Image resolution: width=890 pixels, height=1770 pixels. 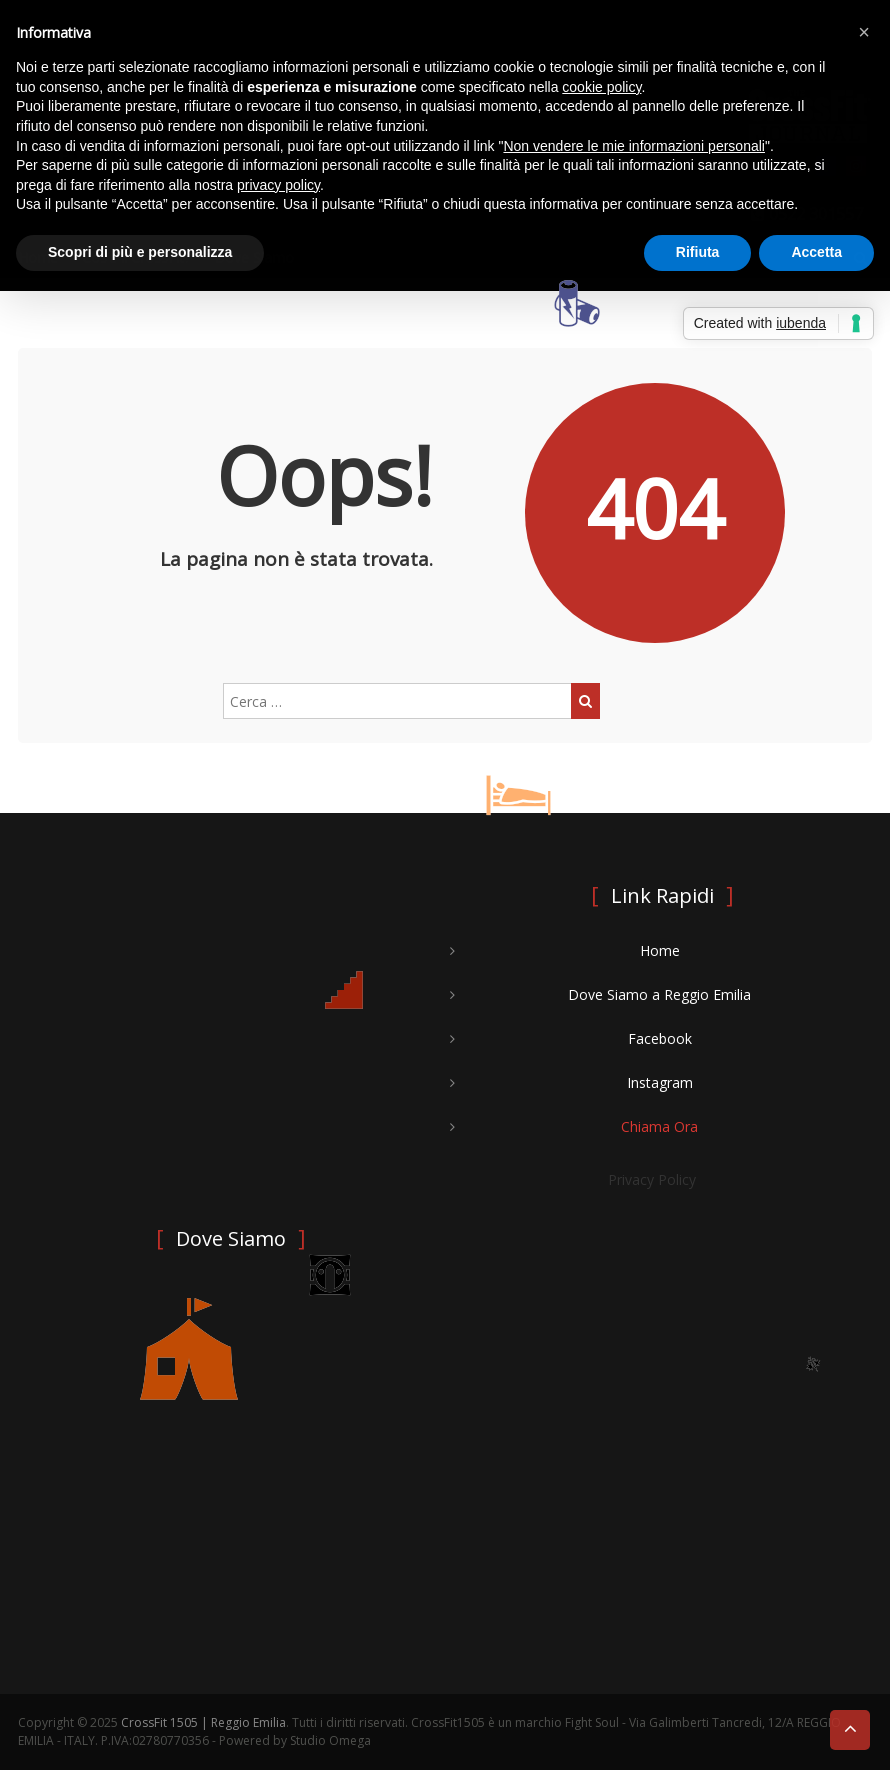 What do you see at coordinates (330, 1275) in the screenshot?
I see `select player avatar or character` at bounding box center [330, 1275].